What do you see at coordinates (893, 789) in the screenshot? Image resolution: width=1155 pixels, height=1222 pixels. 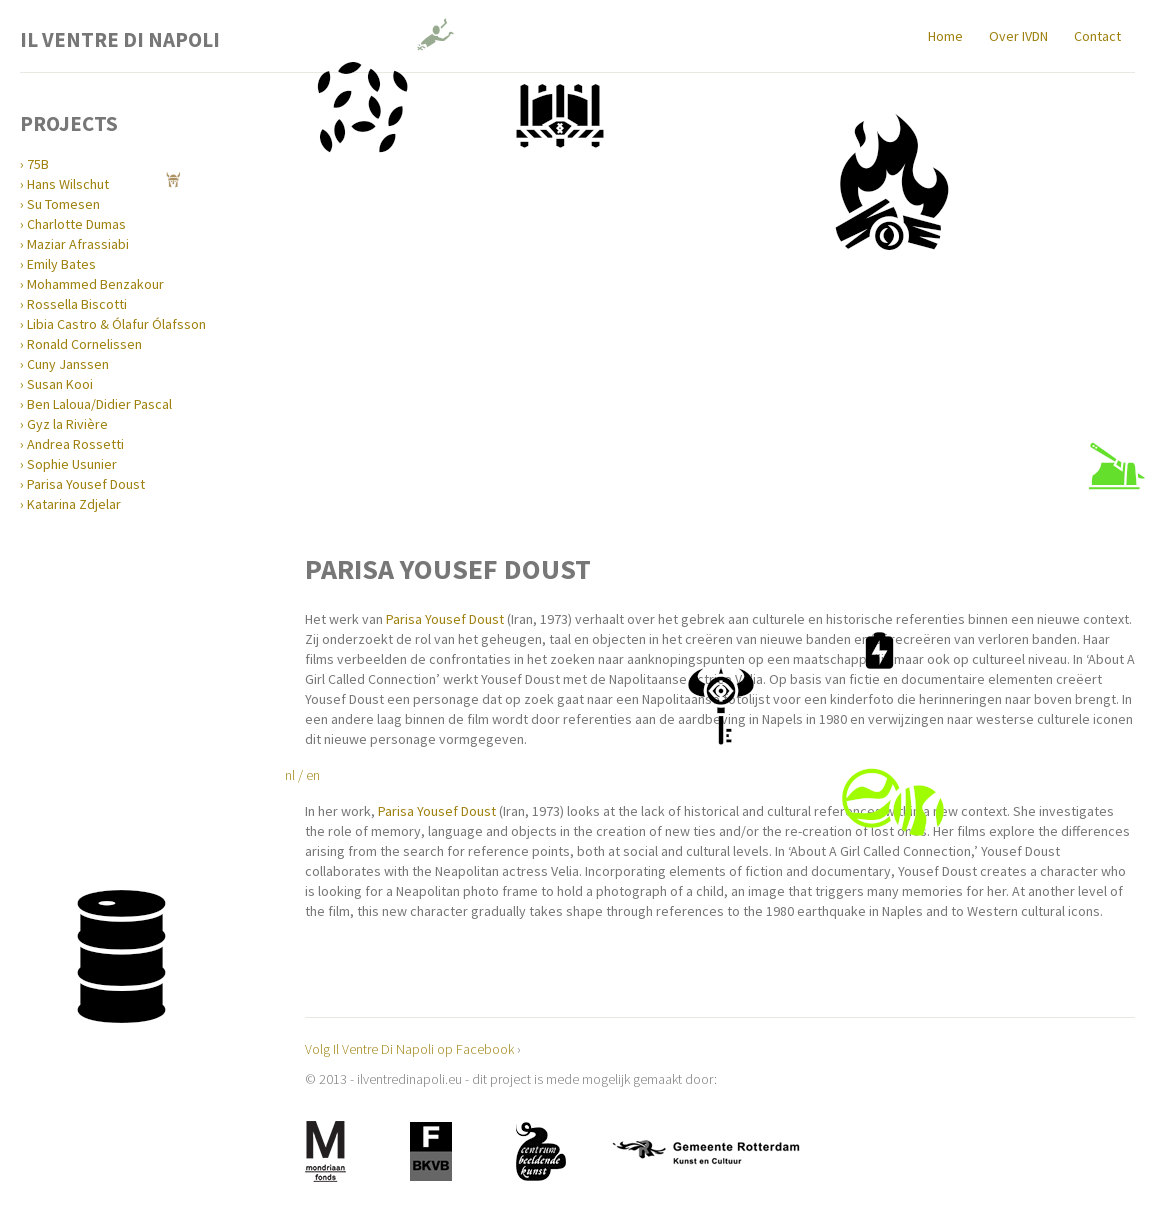 I see `play a marble game` at bounding box center [893, 789].